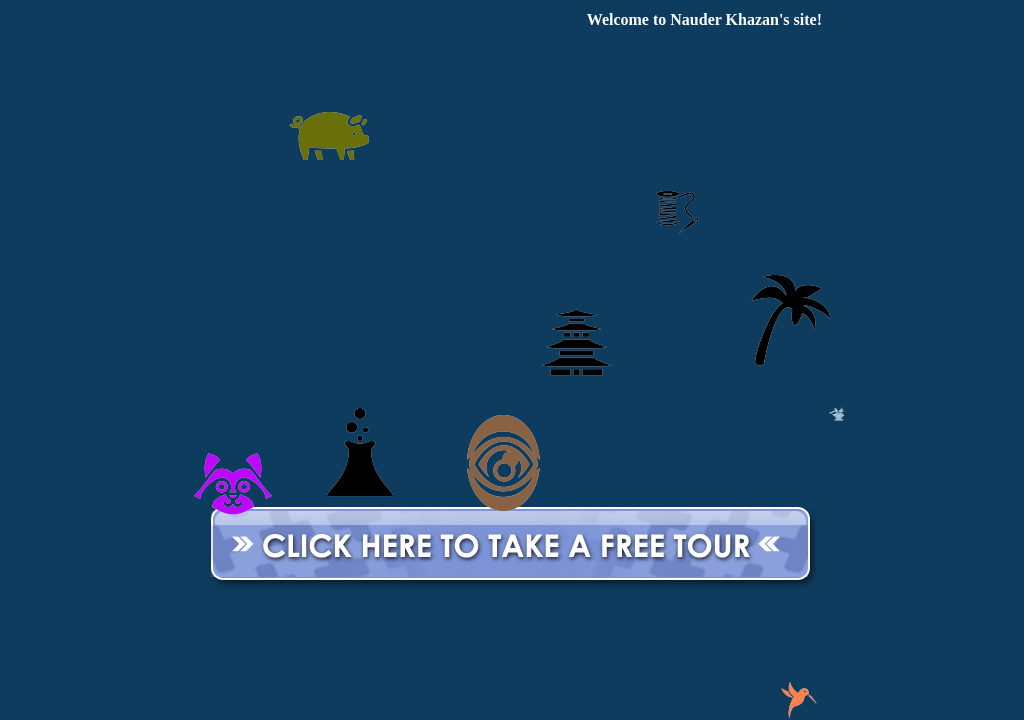 The image size is (1024, 720). Describe the element at coordinates (790, 320) in the screenshot. I see `indicates tropical or beach-themed content` at that location.